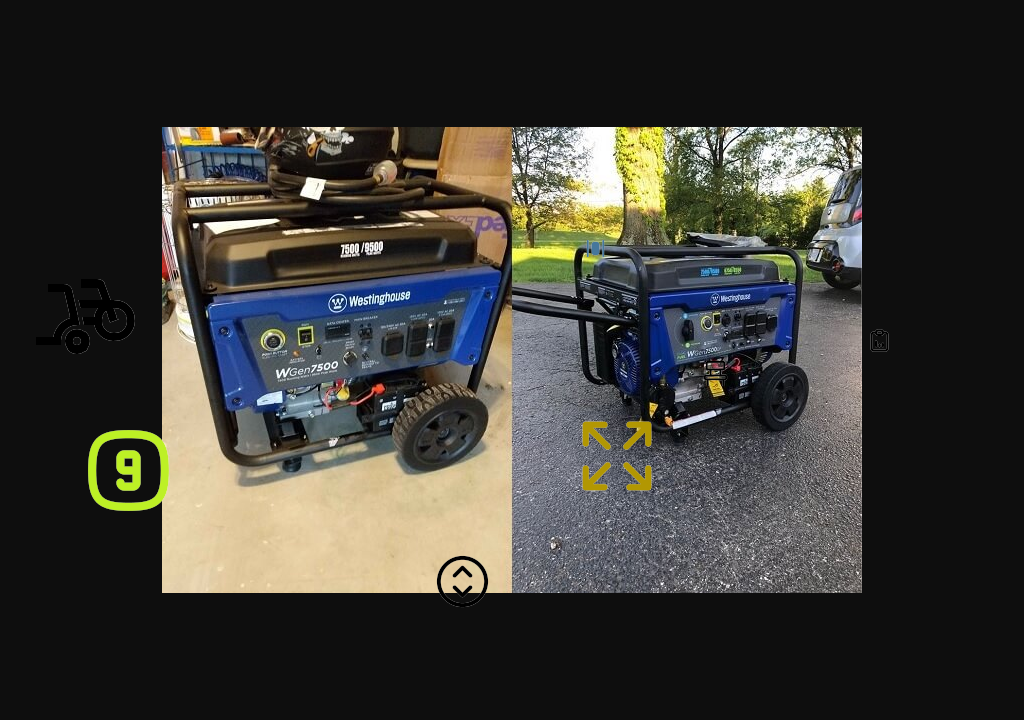  What do you see at coordinates (462, 581) in the screenshot?
I see `expand or collapse a section` at bounding box center [462, 581].